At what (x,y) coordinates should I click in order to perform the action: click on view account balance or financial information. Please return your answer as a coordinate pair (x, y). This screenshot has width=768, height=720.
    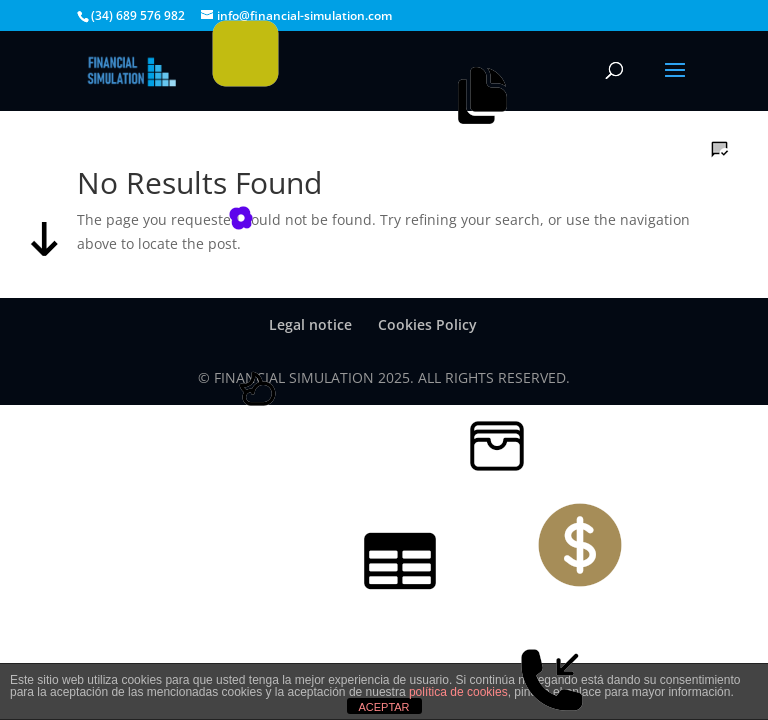
    Looking at the image, I should click on (580, 545).